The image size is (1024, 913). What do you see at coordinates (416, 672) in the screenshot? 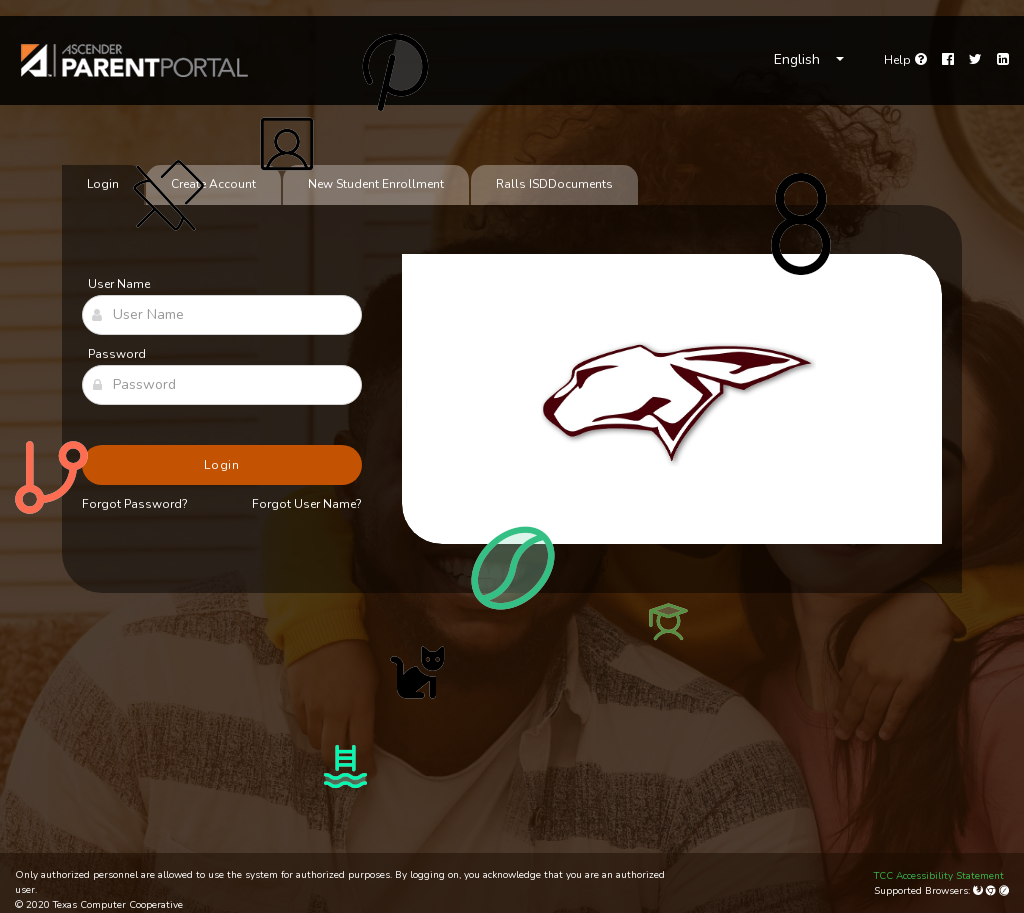
I see `view pet-related content or services` at bounding box center [416, 672].